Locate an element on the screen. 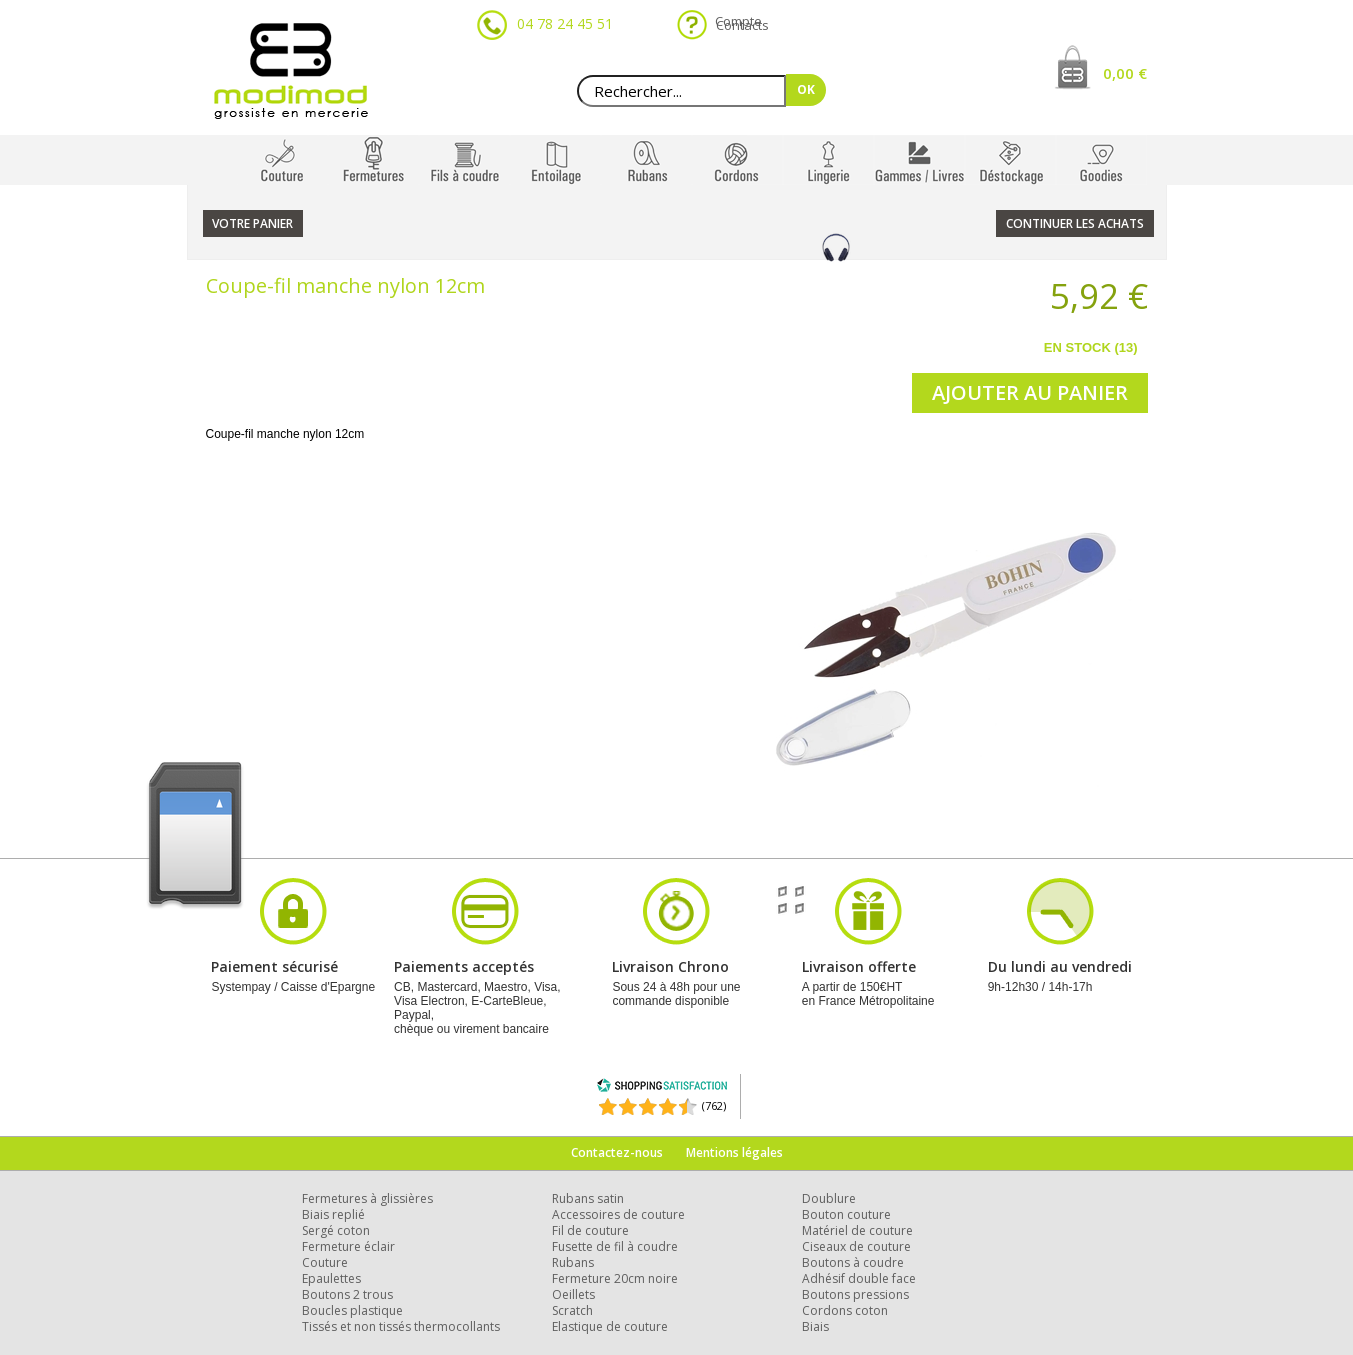 This screenshot has width=1353, height=1355. memory stick pro duo storage device is located at coordinates (194, 835).